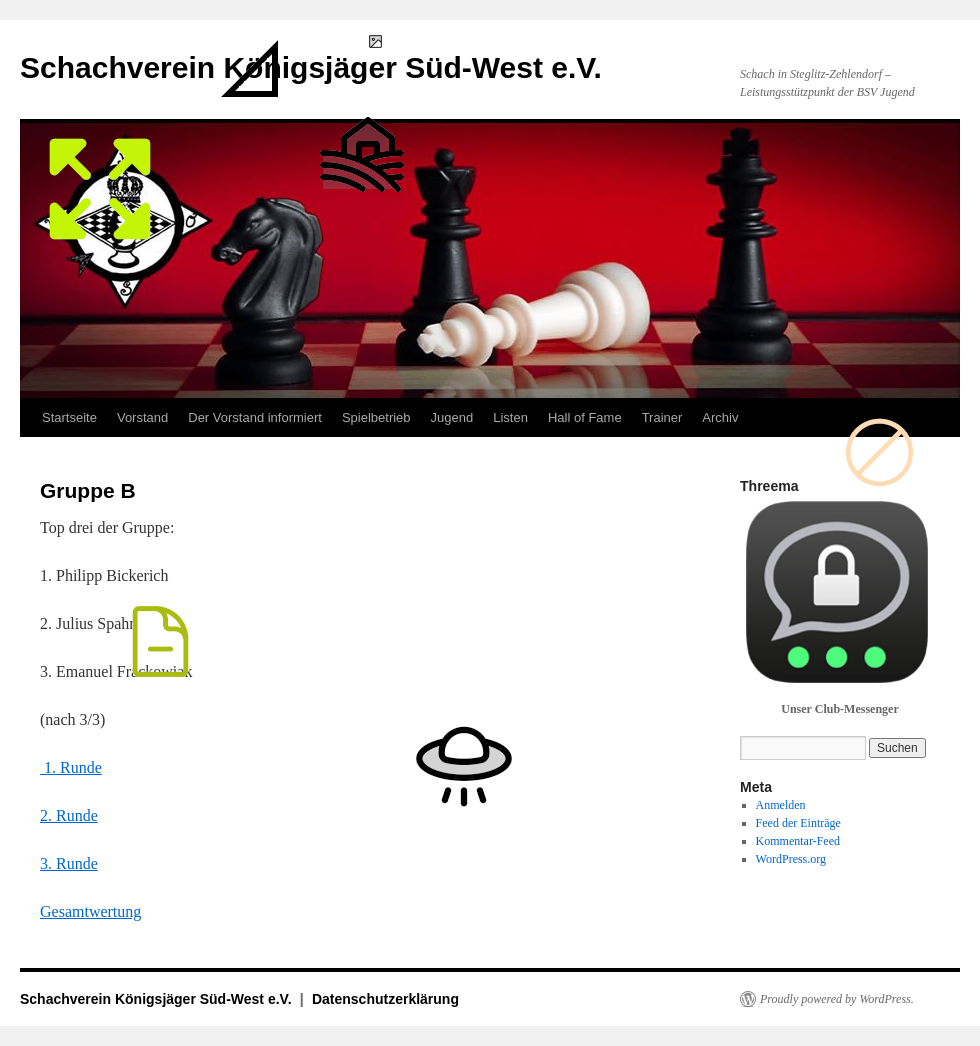  What do you see at coordinates (879, 452) in the screenshot?
I see `indicates a blocked or prohibited action` at bounding box center [879, 452].